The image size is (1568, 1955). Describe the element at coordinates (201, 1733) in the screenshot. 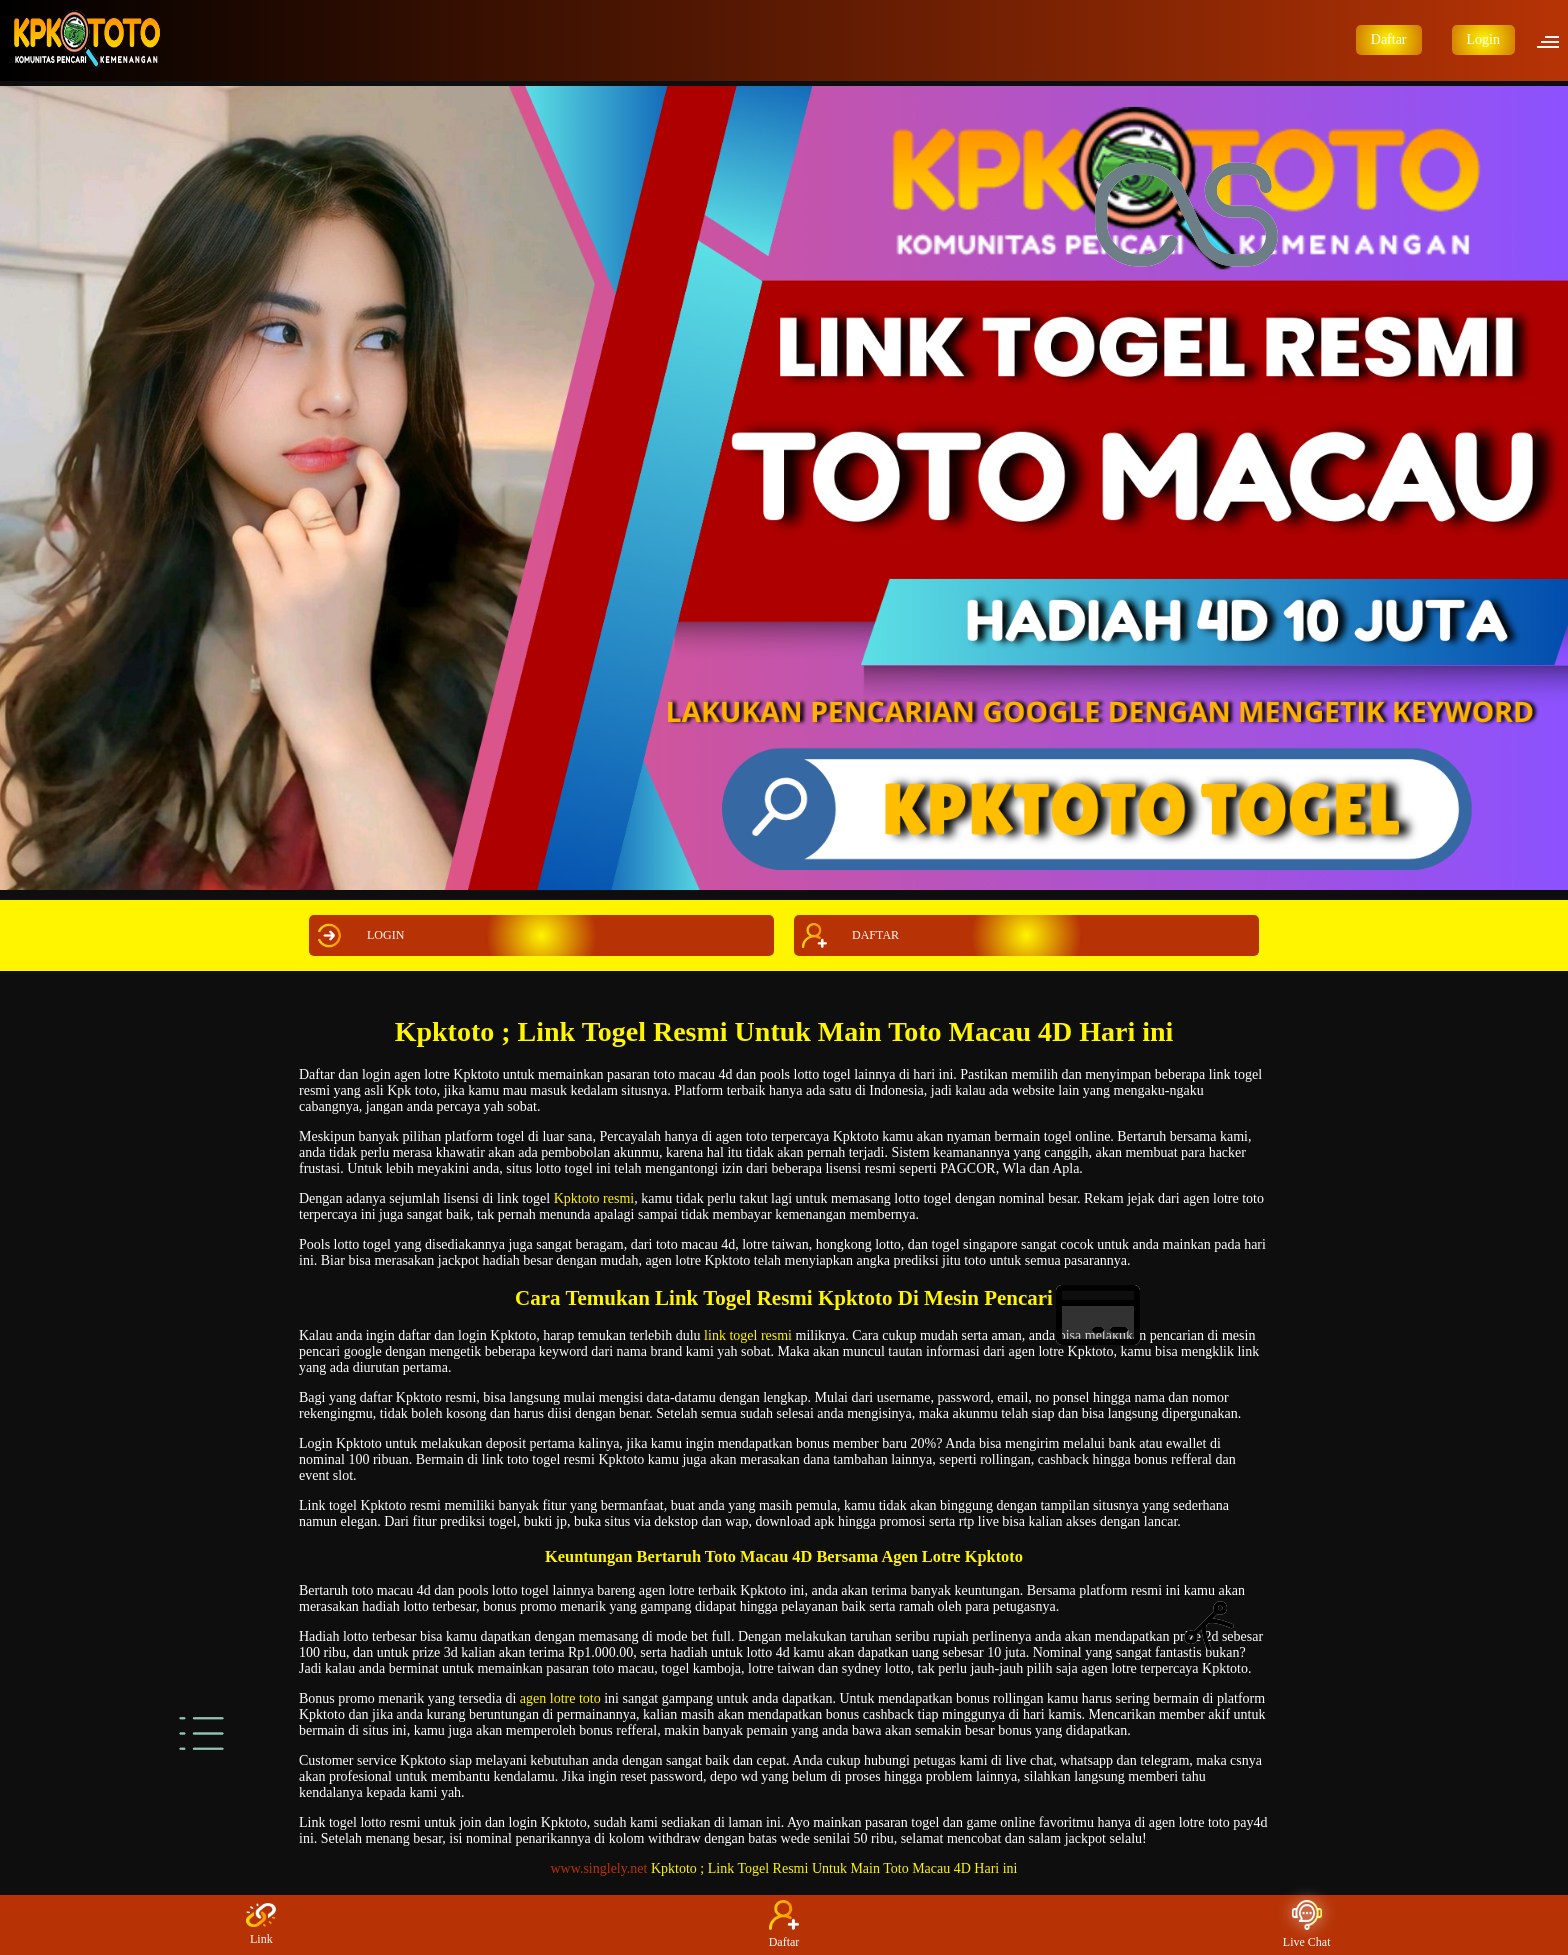

I see `view list items` at that location.